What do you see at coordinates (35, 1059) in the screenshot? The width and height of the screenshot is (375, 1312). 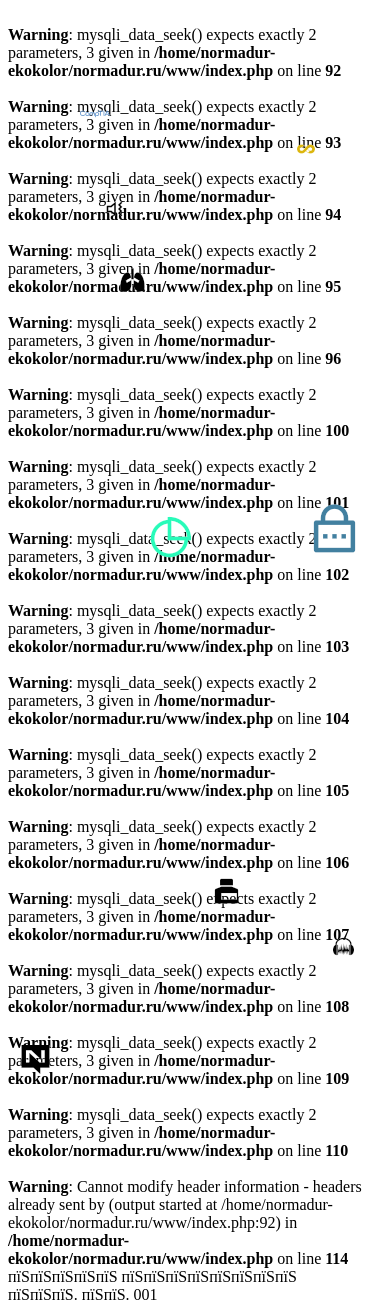 I see `NATS.io messaging system logo` at bounding box center [35, 1059].